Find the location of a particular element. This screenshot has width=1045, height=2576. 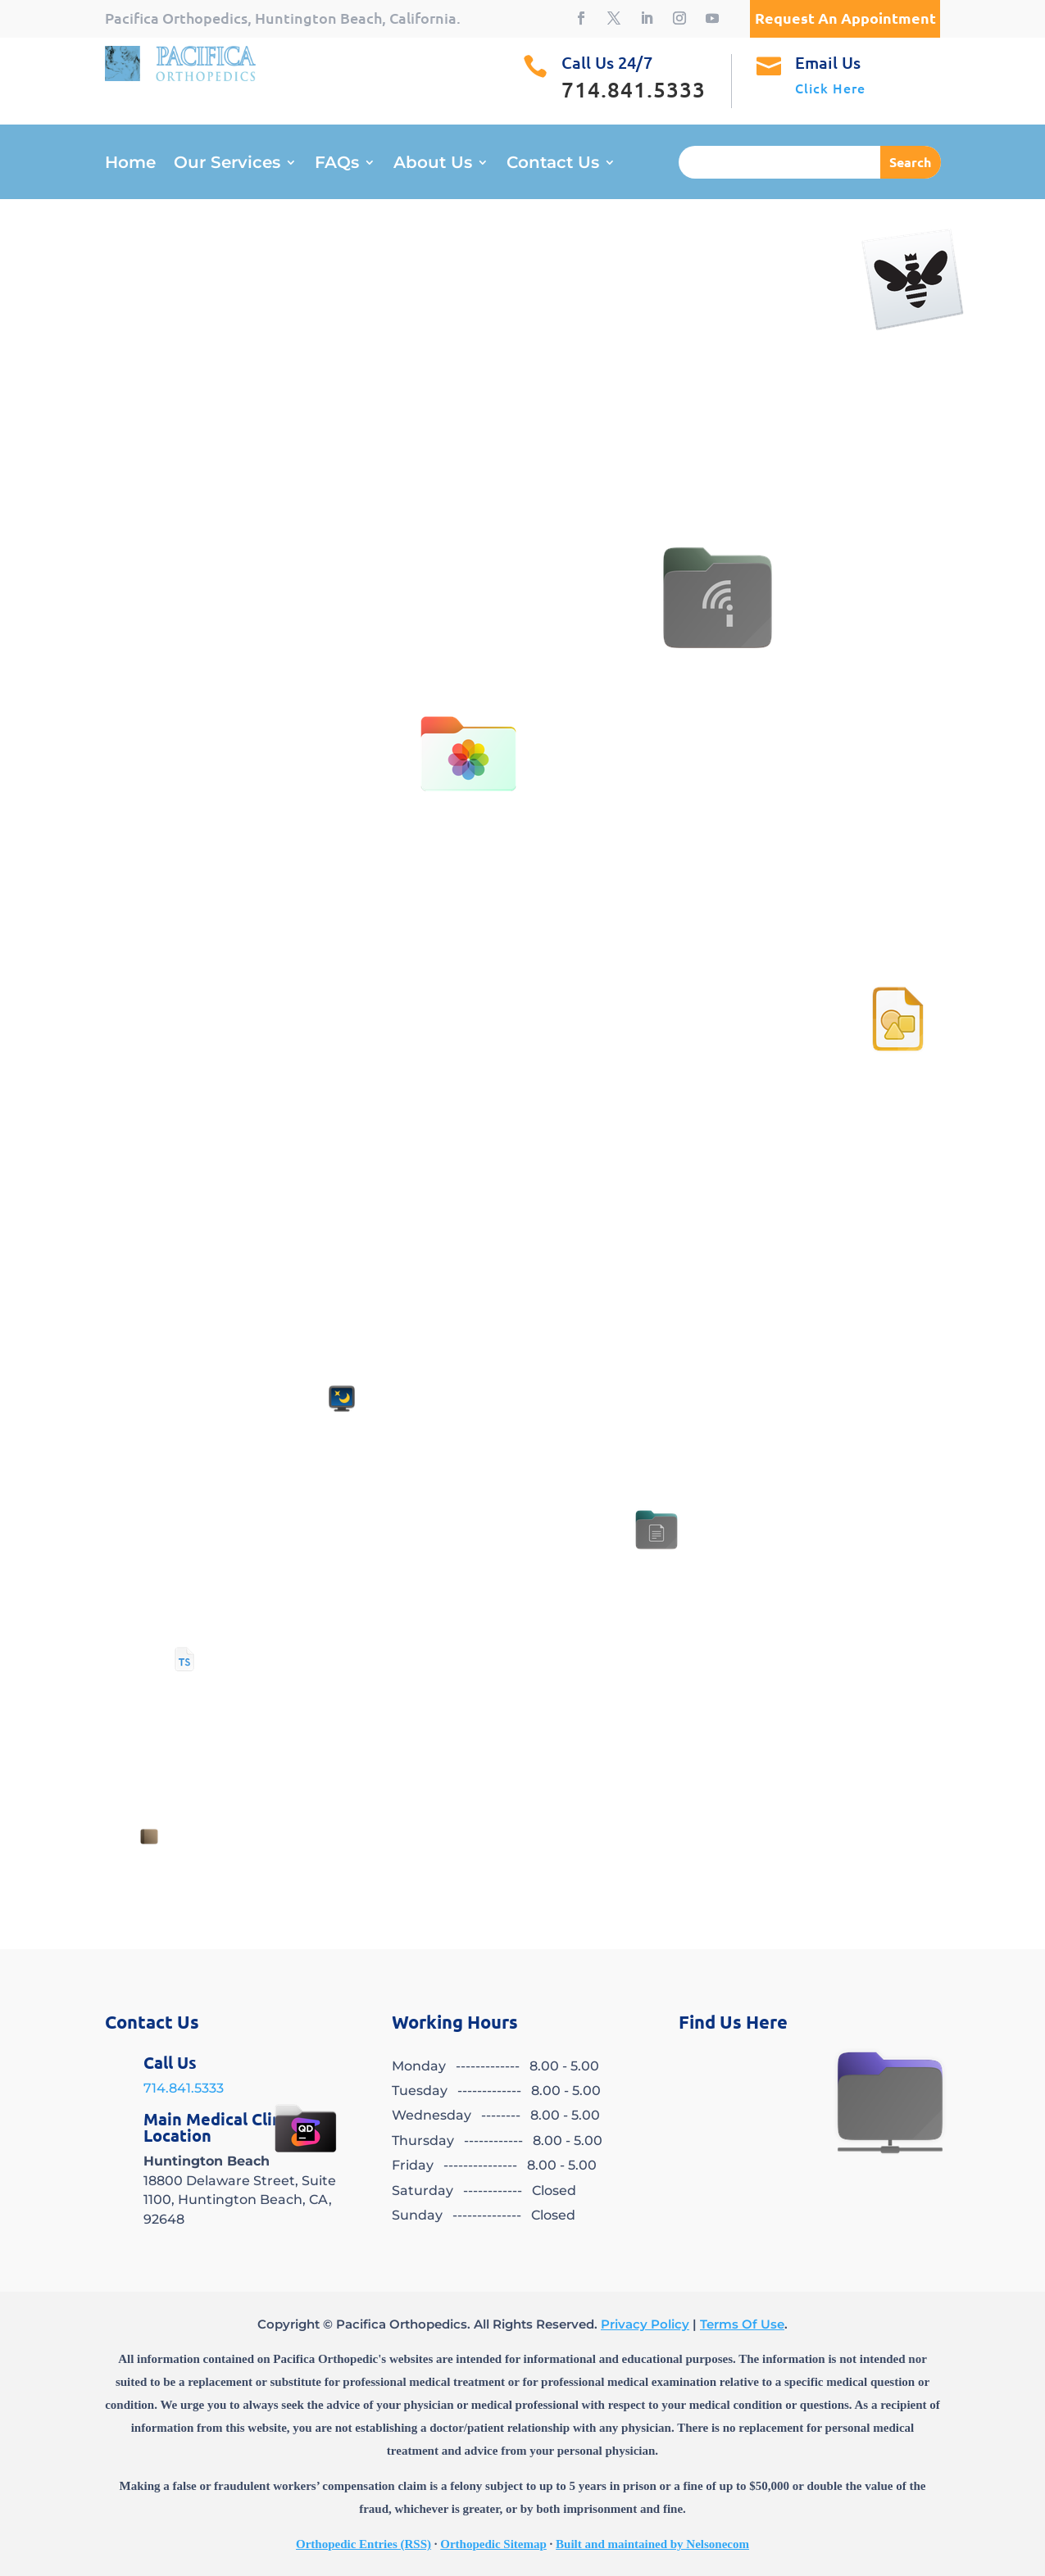

access desktop folder is located at coordinates (149, 1836).